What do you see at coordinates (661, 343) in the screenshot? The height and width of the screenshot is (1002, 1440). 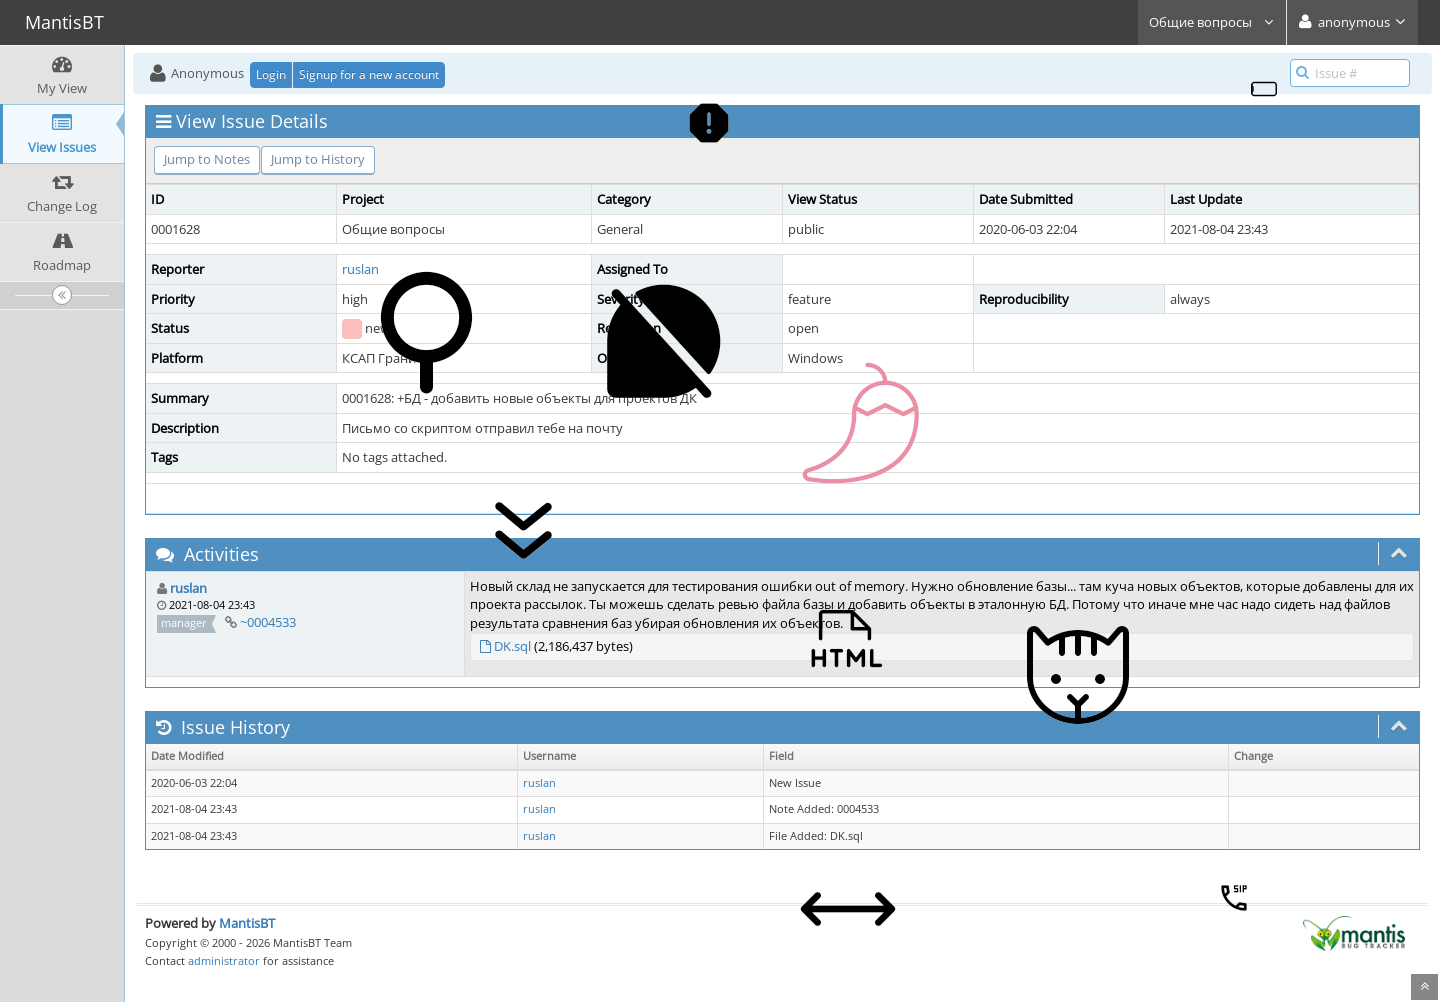 I see `mute or disable chat notifications` at bounding box center [661, 343].